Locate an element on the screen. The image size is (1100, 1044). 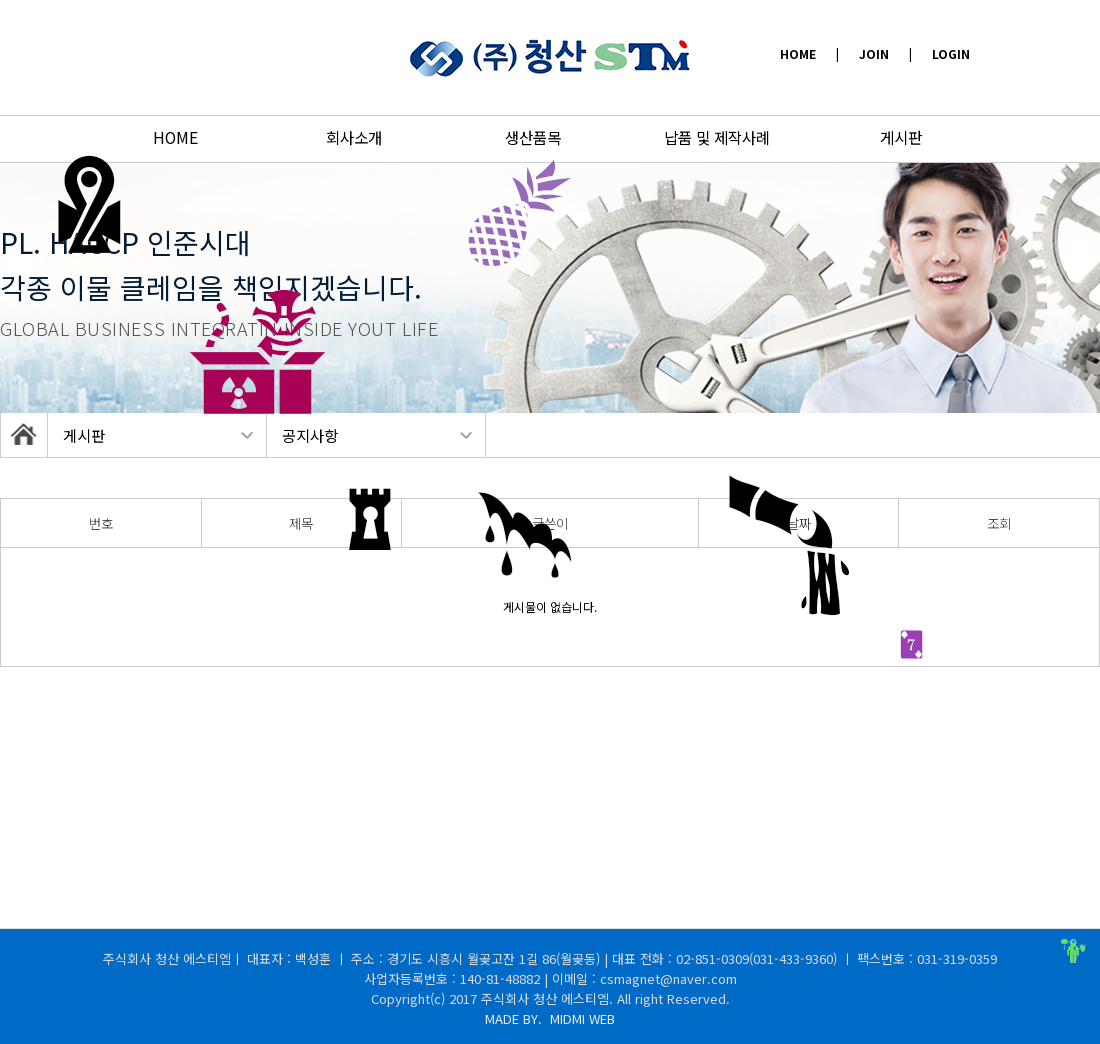
indicates damage or injury status in a game is located at coordinates (524, 537).